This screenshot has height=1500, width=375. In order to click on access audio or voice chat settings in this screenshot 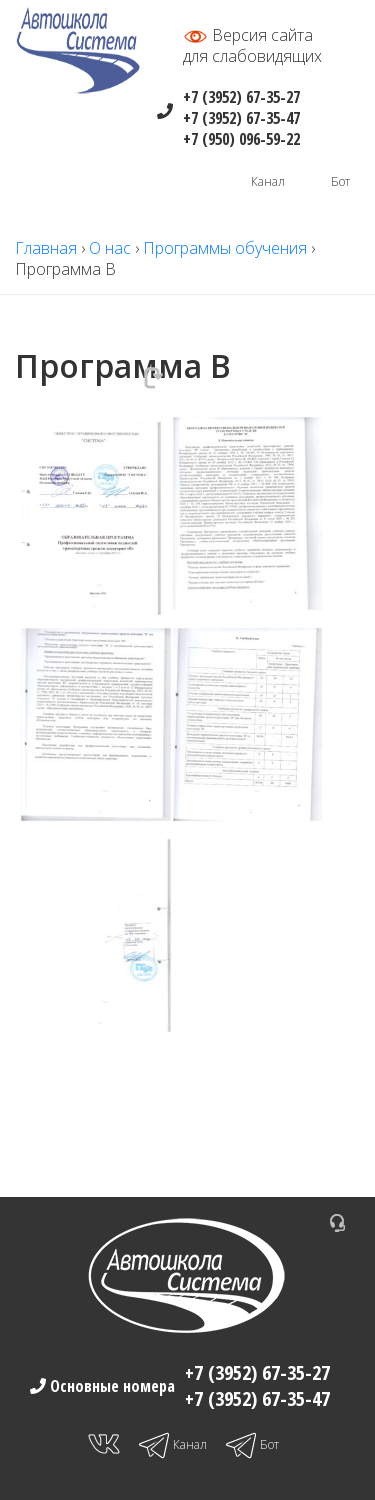, I will do `click(337, 1223)`.